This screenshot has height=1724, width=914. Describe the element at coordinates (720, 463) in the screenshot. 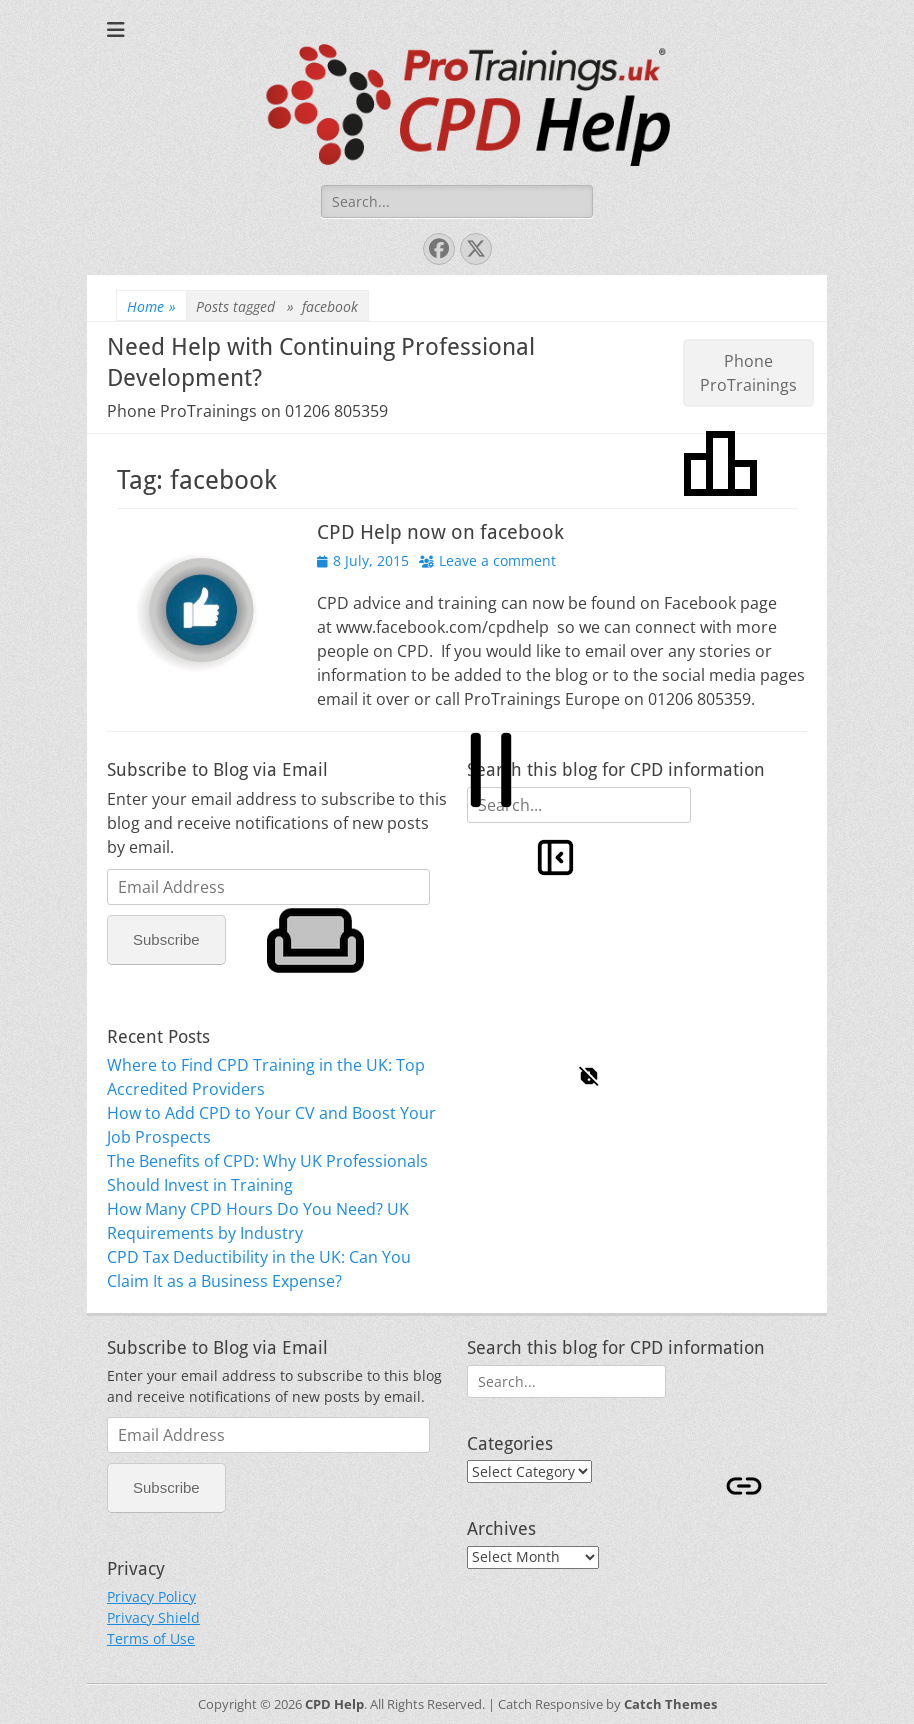

I see `view leaderboard rankings` at that location.